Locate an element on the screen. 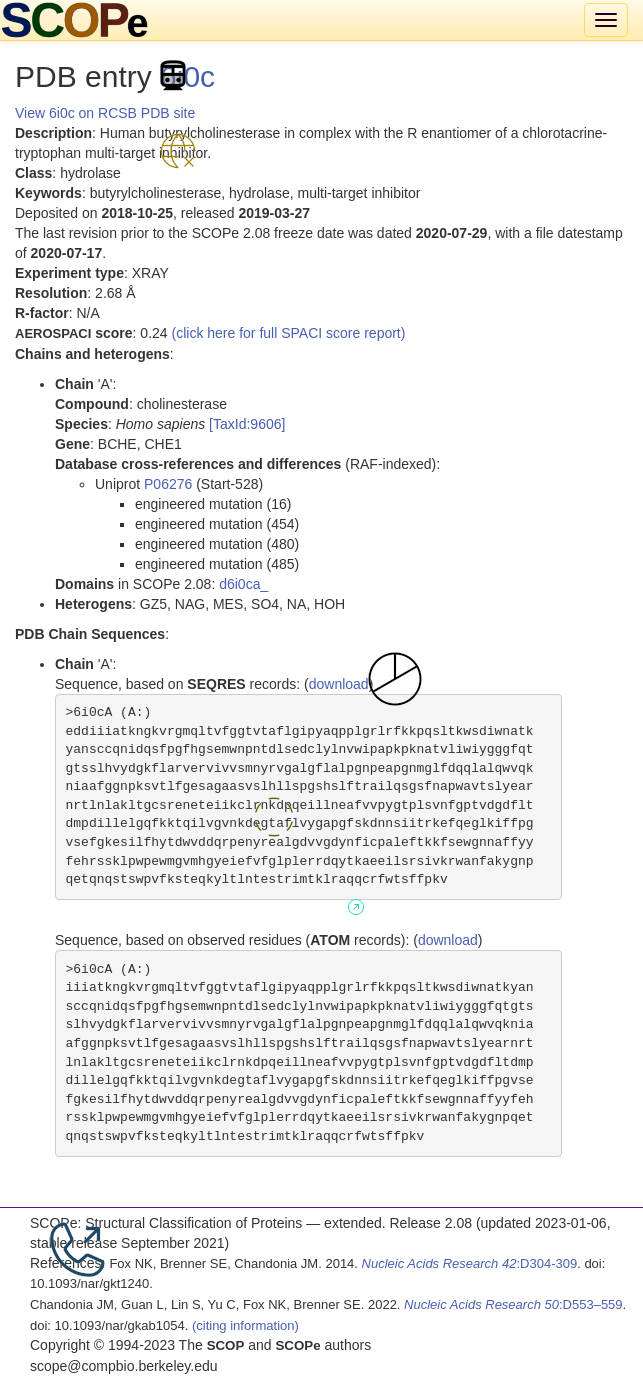  make an outgoing call is located at coordinates (78, 1248).